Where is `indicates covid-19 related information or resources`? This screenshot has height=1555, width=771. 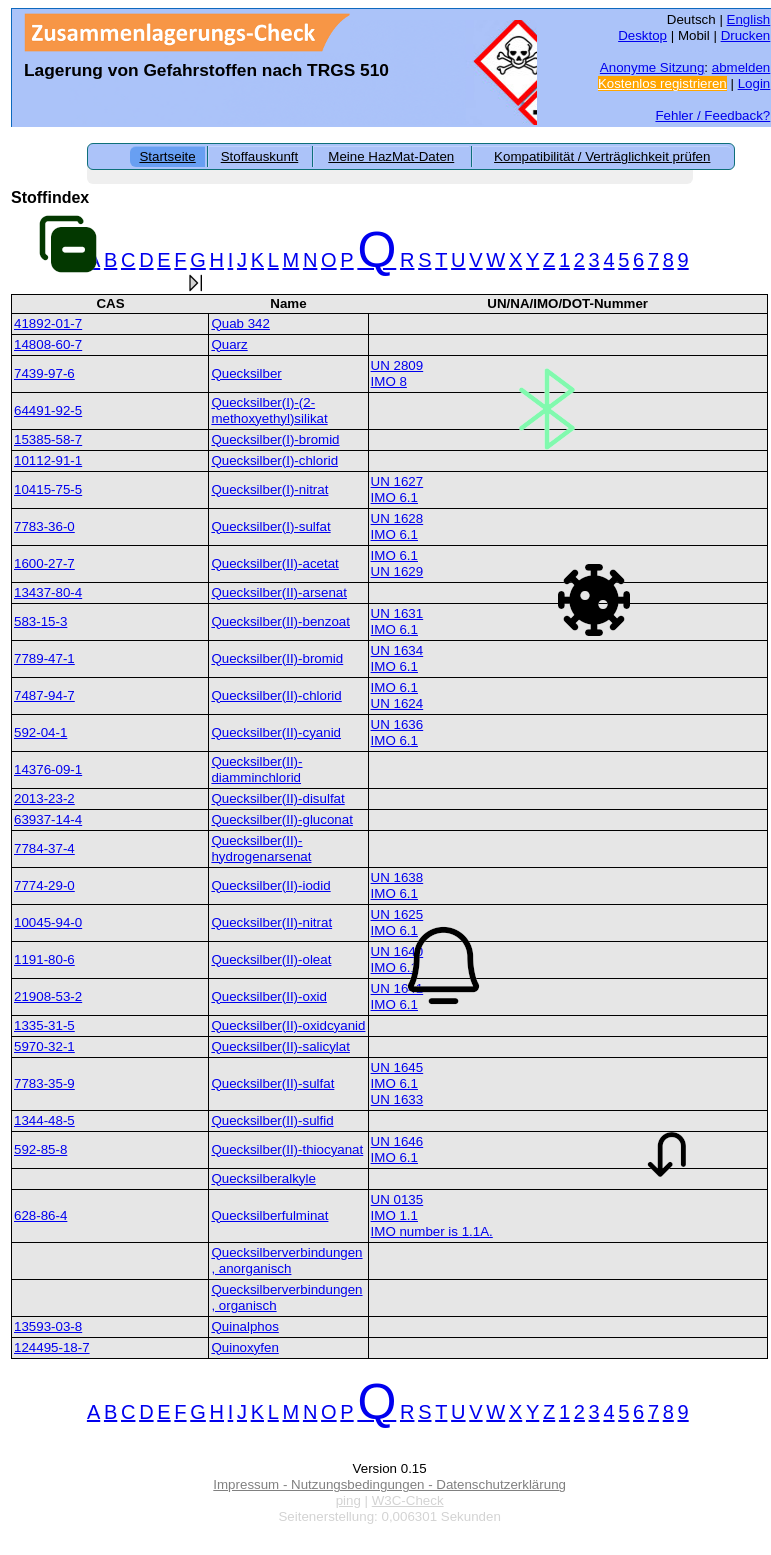 indicates covid-19 related information or resources is located at coordinates (594, 600).